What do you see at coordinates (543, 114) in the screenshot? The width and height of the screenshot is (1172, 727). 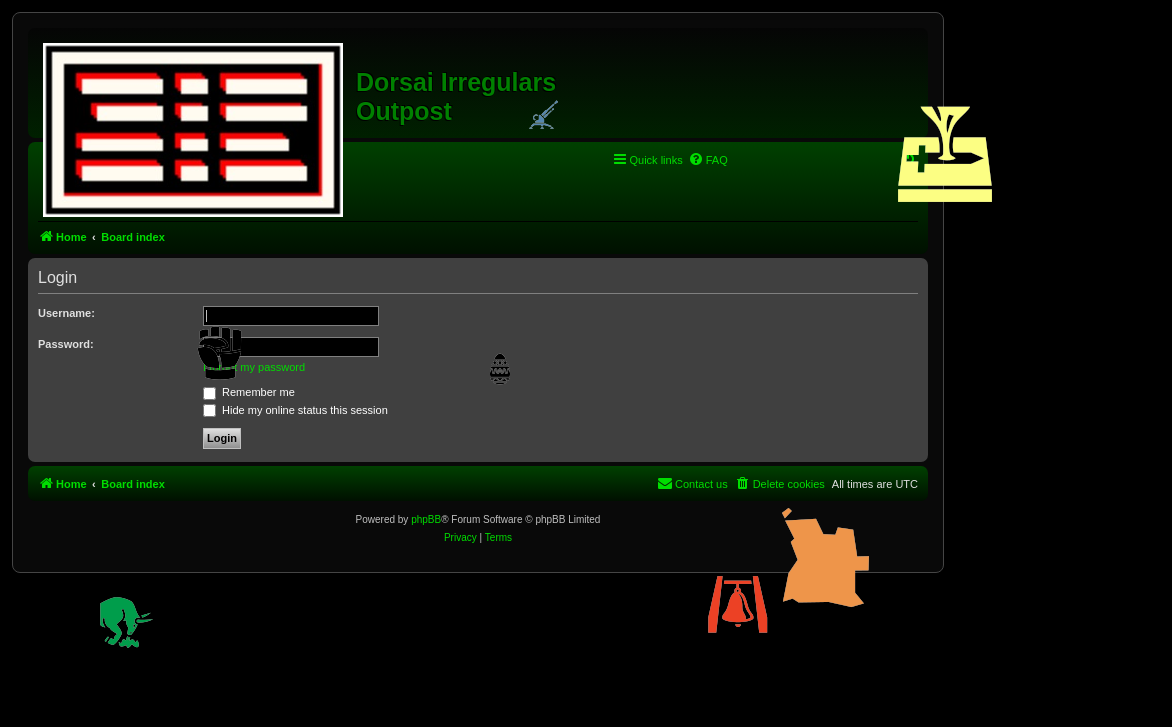 I see `anti-aircraft gun unit or defense structure in a strategy game` at bounding box center [543, 114].